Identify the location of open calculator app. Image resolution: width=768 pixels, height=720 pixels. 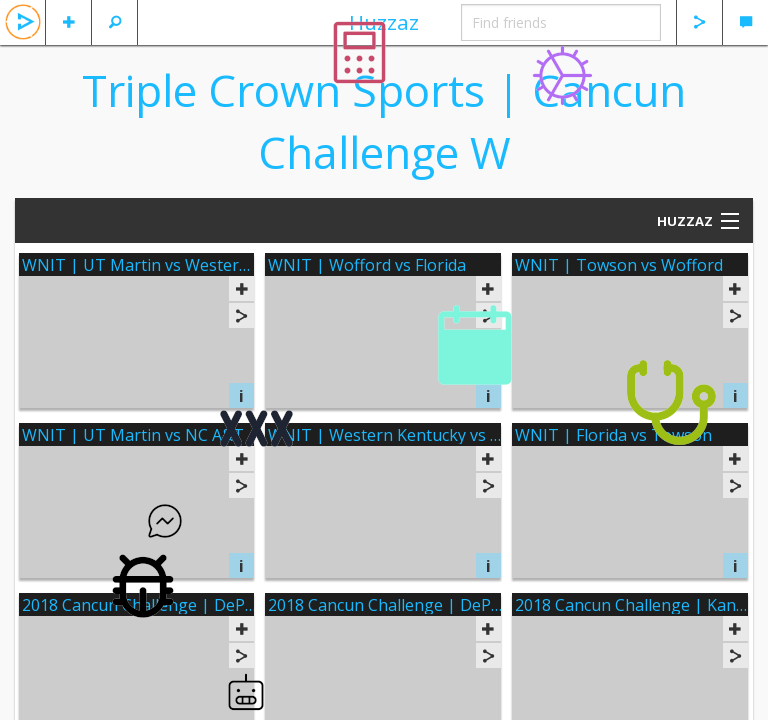
(359, 52).